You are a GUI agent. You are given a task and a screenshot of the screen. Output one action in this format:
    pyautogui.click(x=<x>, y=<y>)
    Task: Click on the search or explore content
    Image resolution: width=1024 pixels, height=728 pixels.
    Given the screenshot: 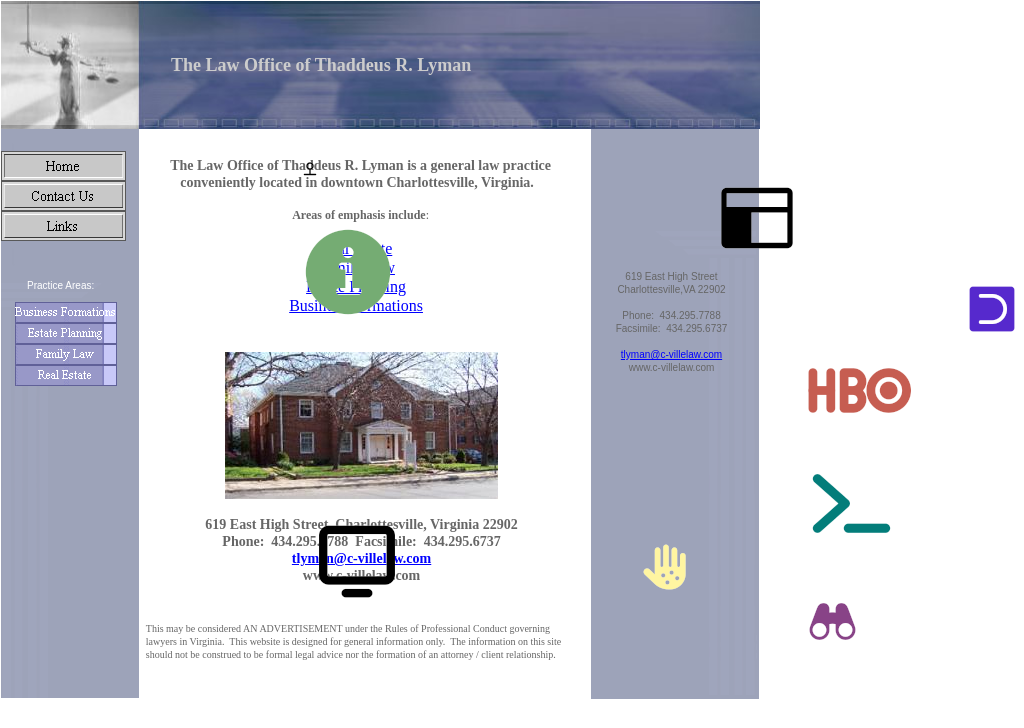 What is the action you would take?
    pyautogui.click(x=832, y=621)
    